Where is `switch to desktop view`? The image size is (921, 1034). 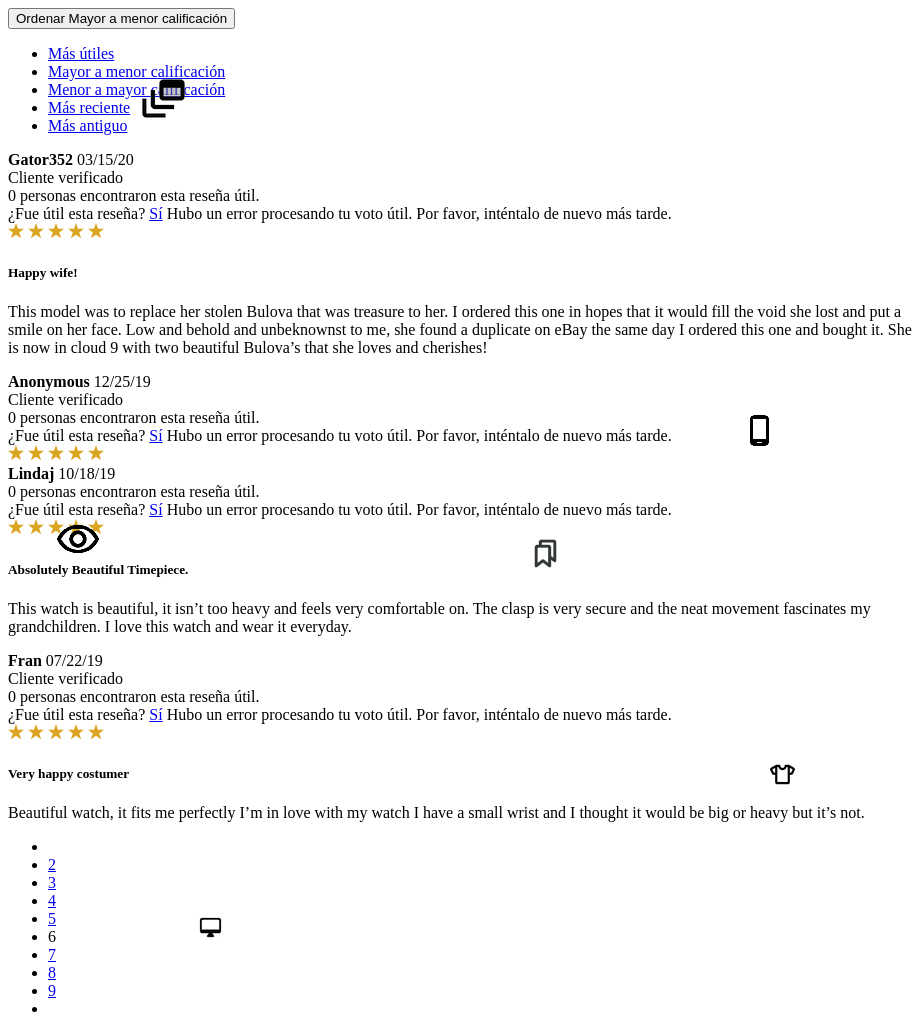 switch to desktop view is located at coordinates (210, 927).